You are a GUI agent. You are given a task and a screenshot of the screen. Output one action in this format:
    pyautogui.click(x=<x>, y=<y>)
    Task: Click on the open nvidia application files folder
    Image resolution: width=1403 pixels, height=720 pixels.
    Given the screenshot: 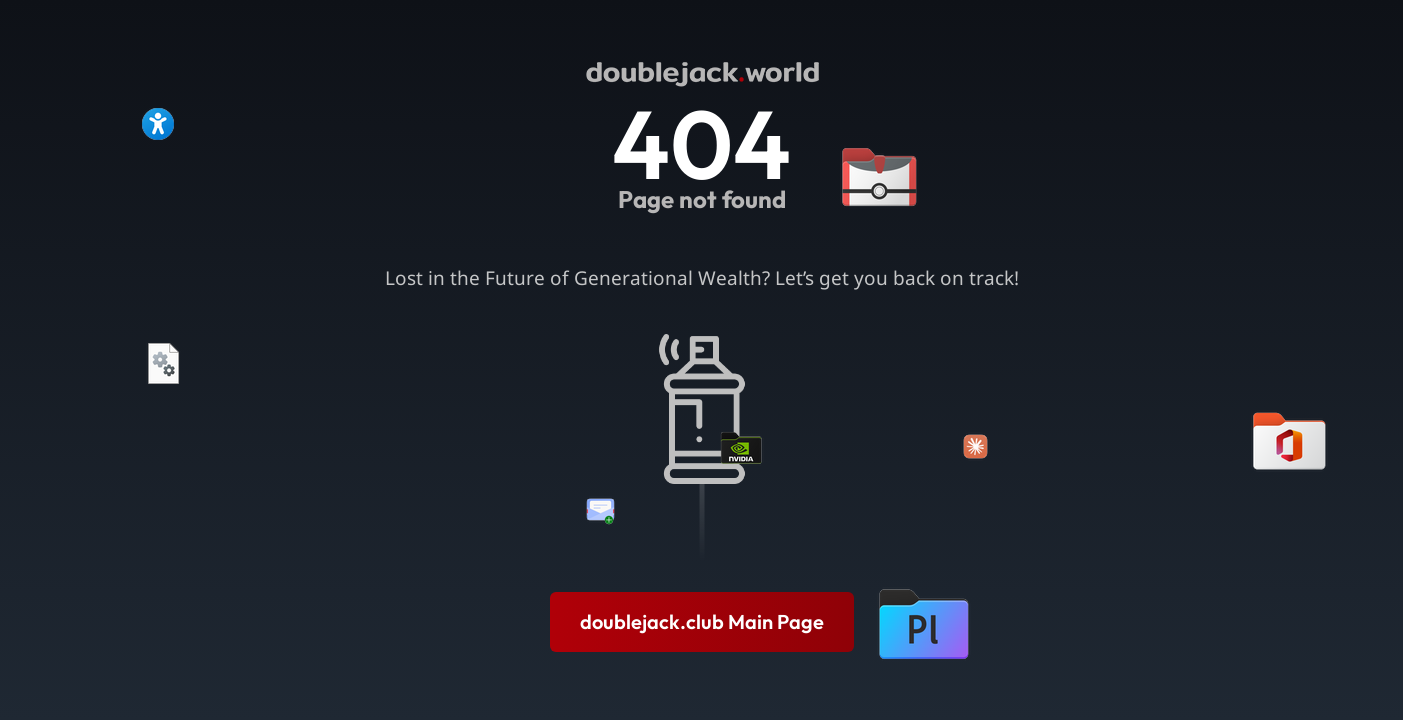 What is the action you would take?
    pyautogui.click(x=741, y=449)
    